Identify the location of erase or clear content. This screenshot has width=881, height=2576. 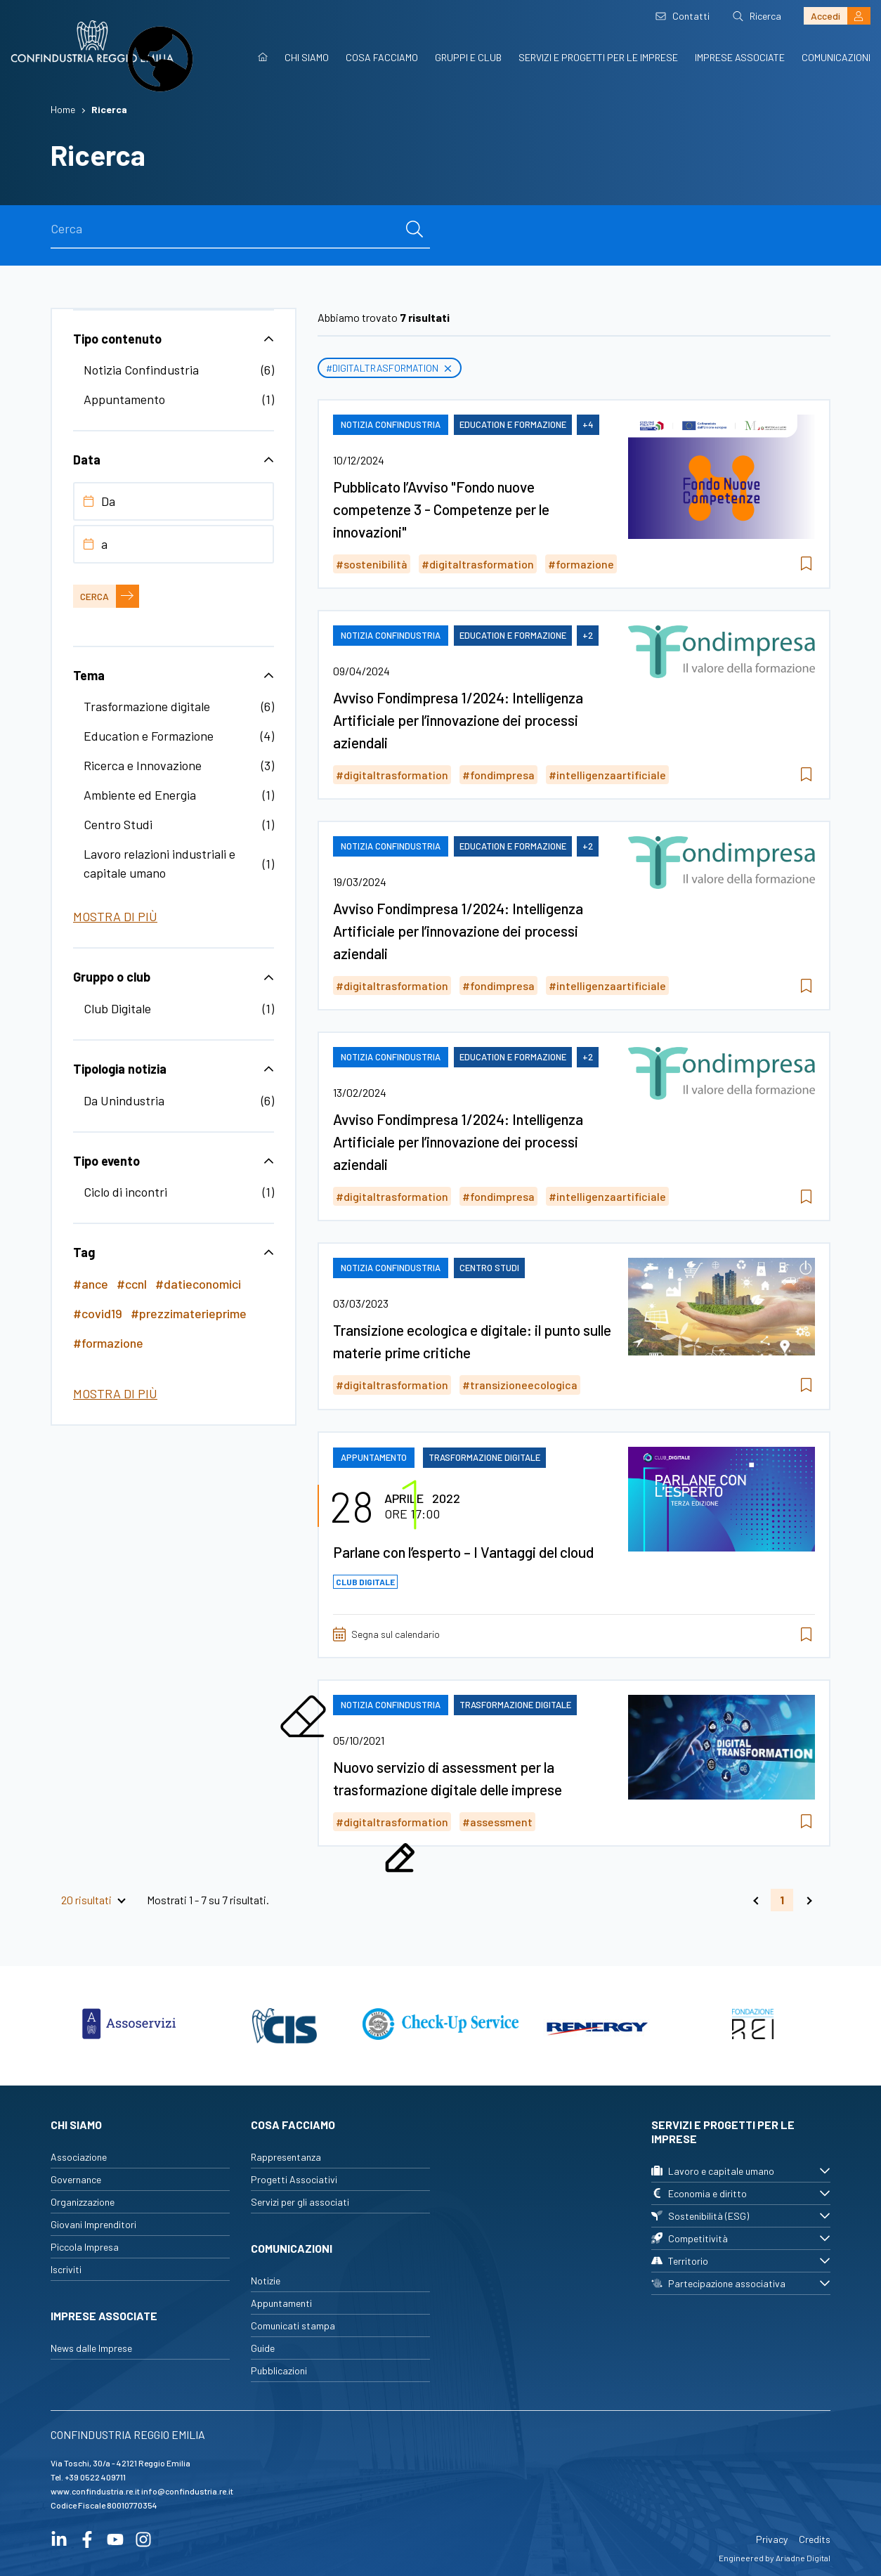
(303, 1716).